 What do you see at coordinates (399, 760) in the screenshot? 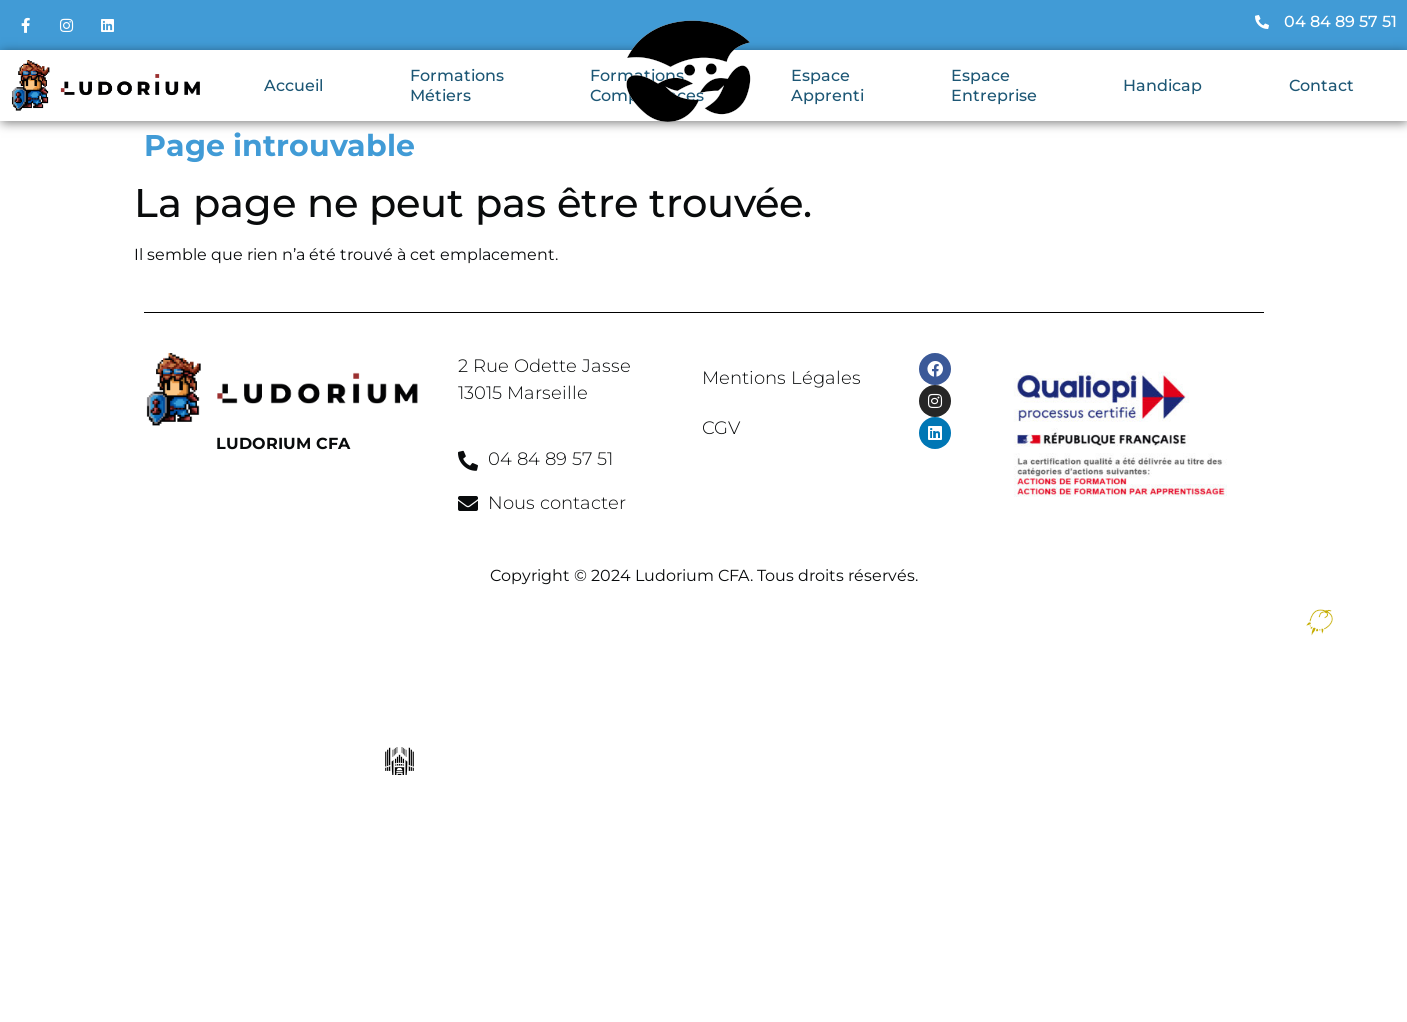
I see `access organ or church music settings` at bounding box center [399, 760].